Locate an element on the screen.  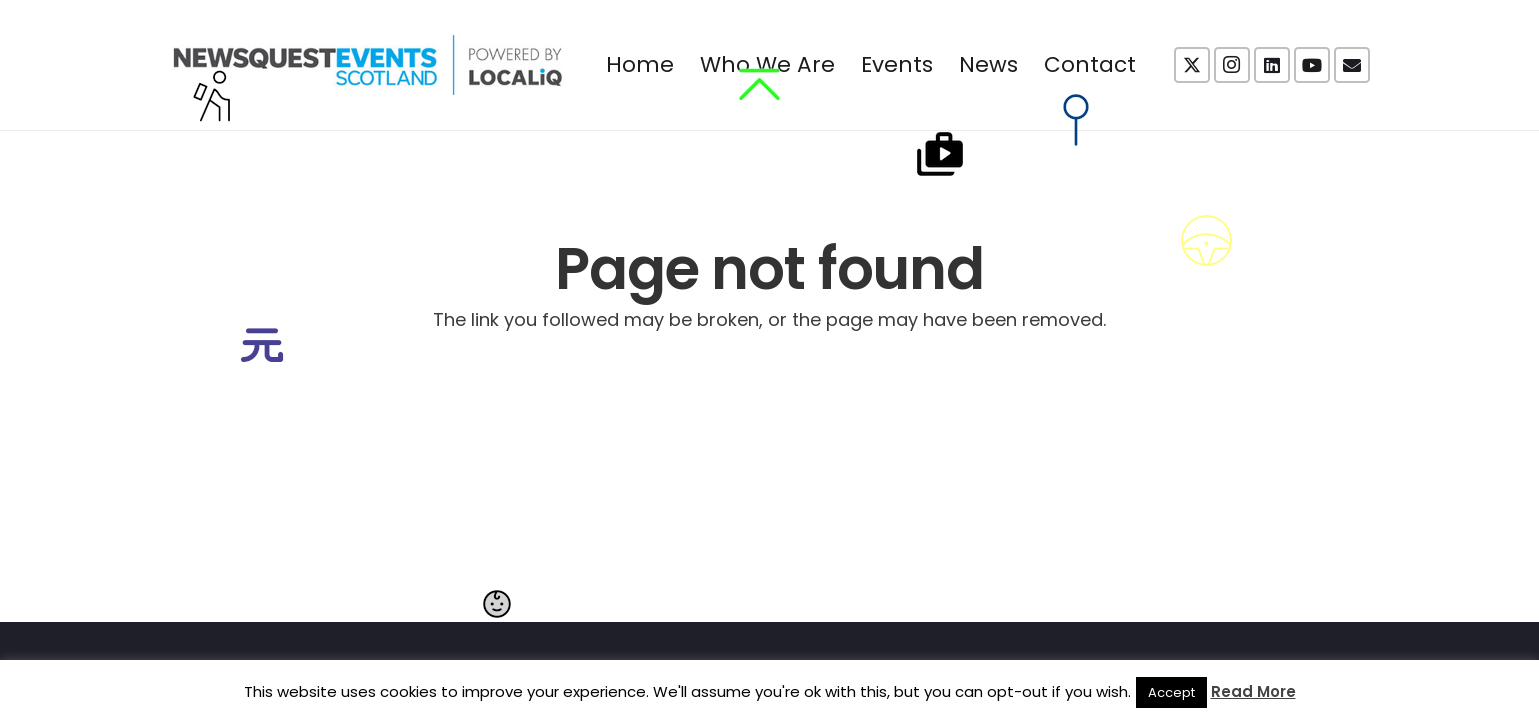
access hiking trails or outdoor activities is located at coordinates (214, 96).